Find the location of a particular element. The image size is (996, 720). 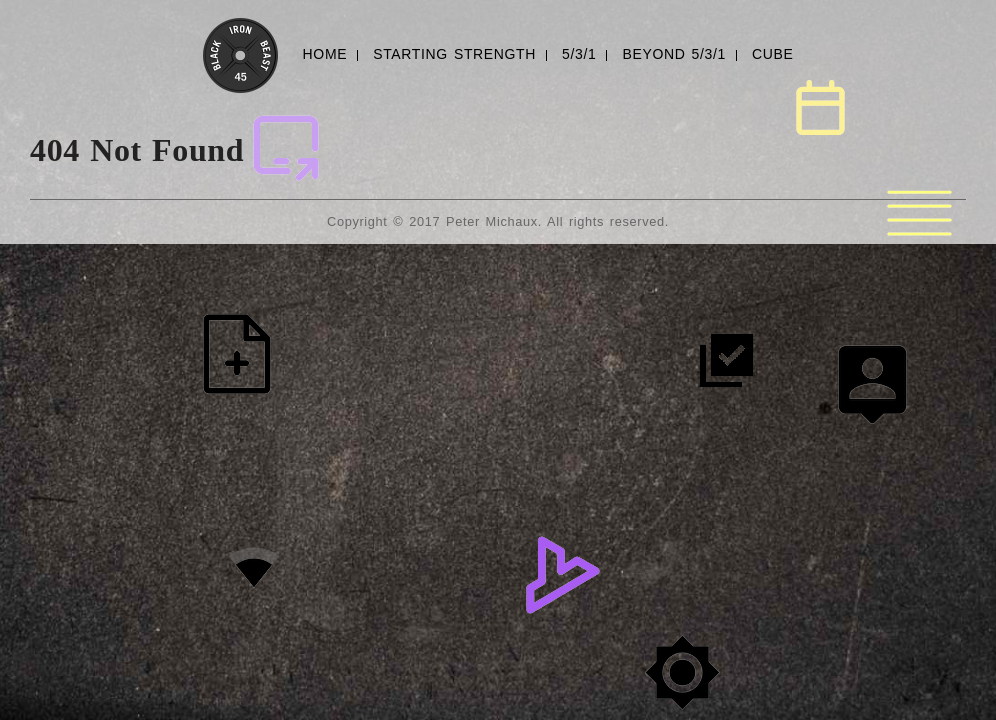

item successfully added to library is located at coordinates (726, 360).